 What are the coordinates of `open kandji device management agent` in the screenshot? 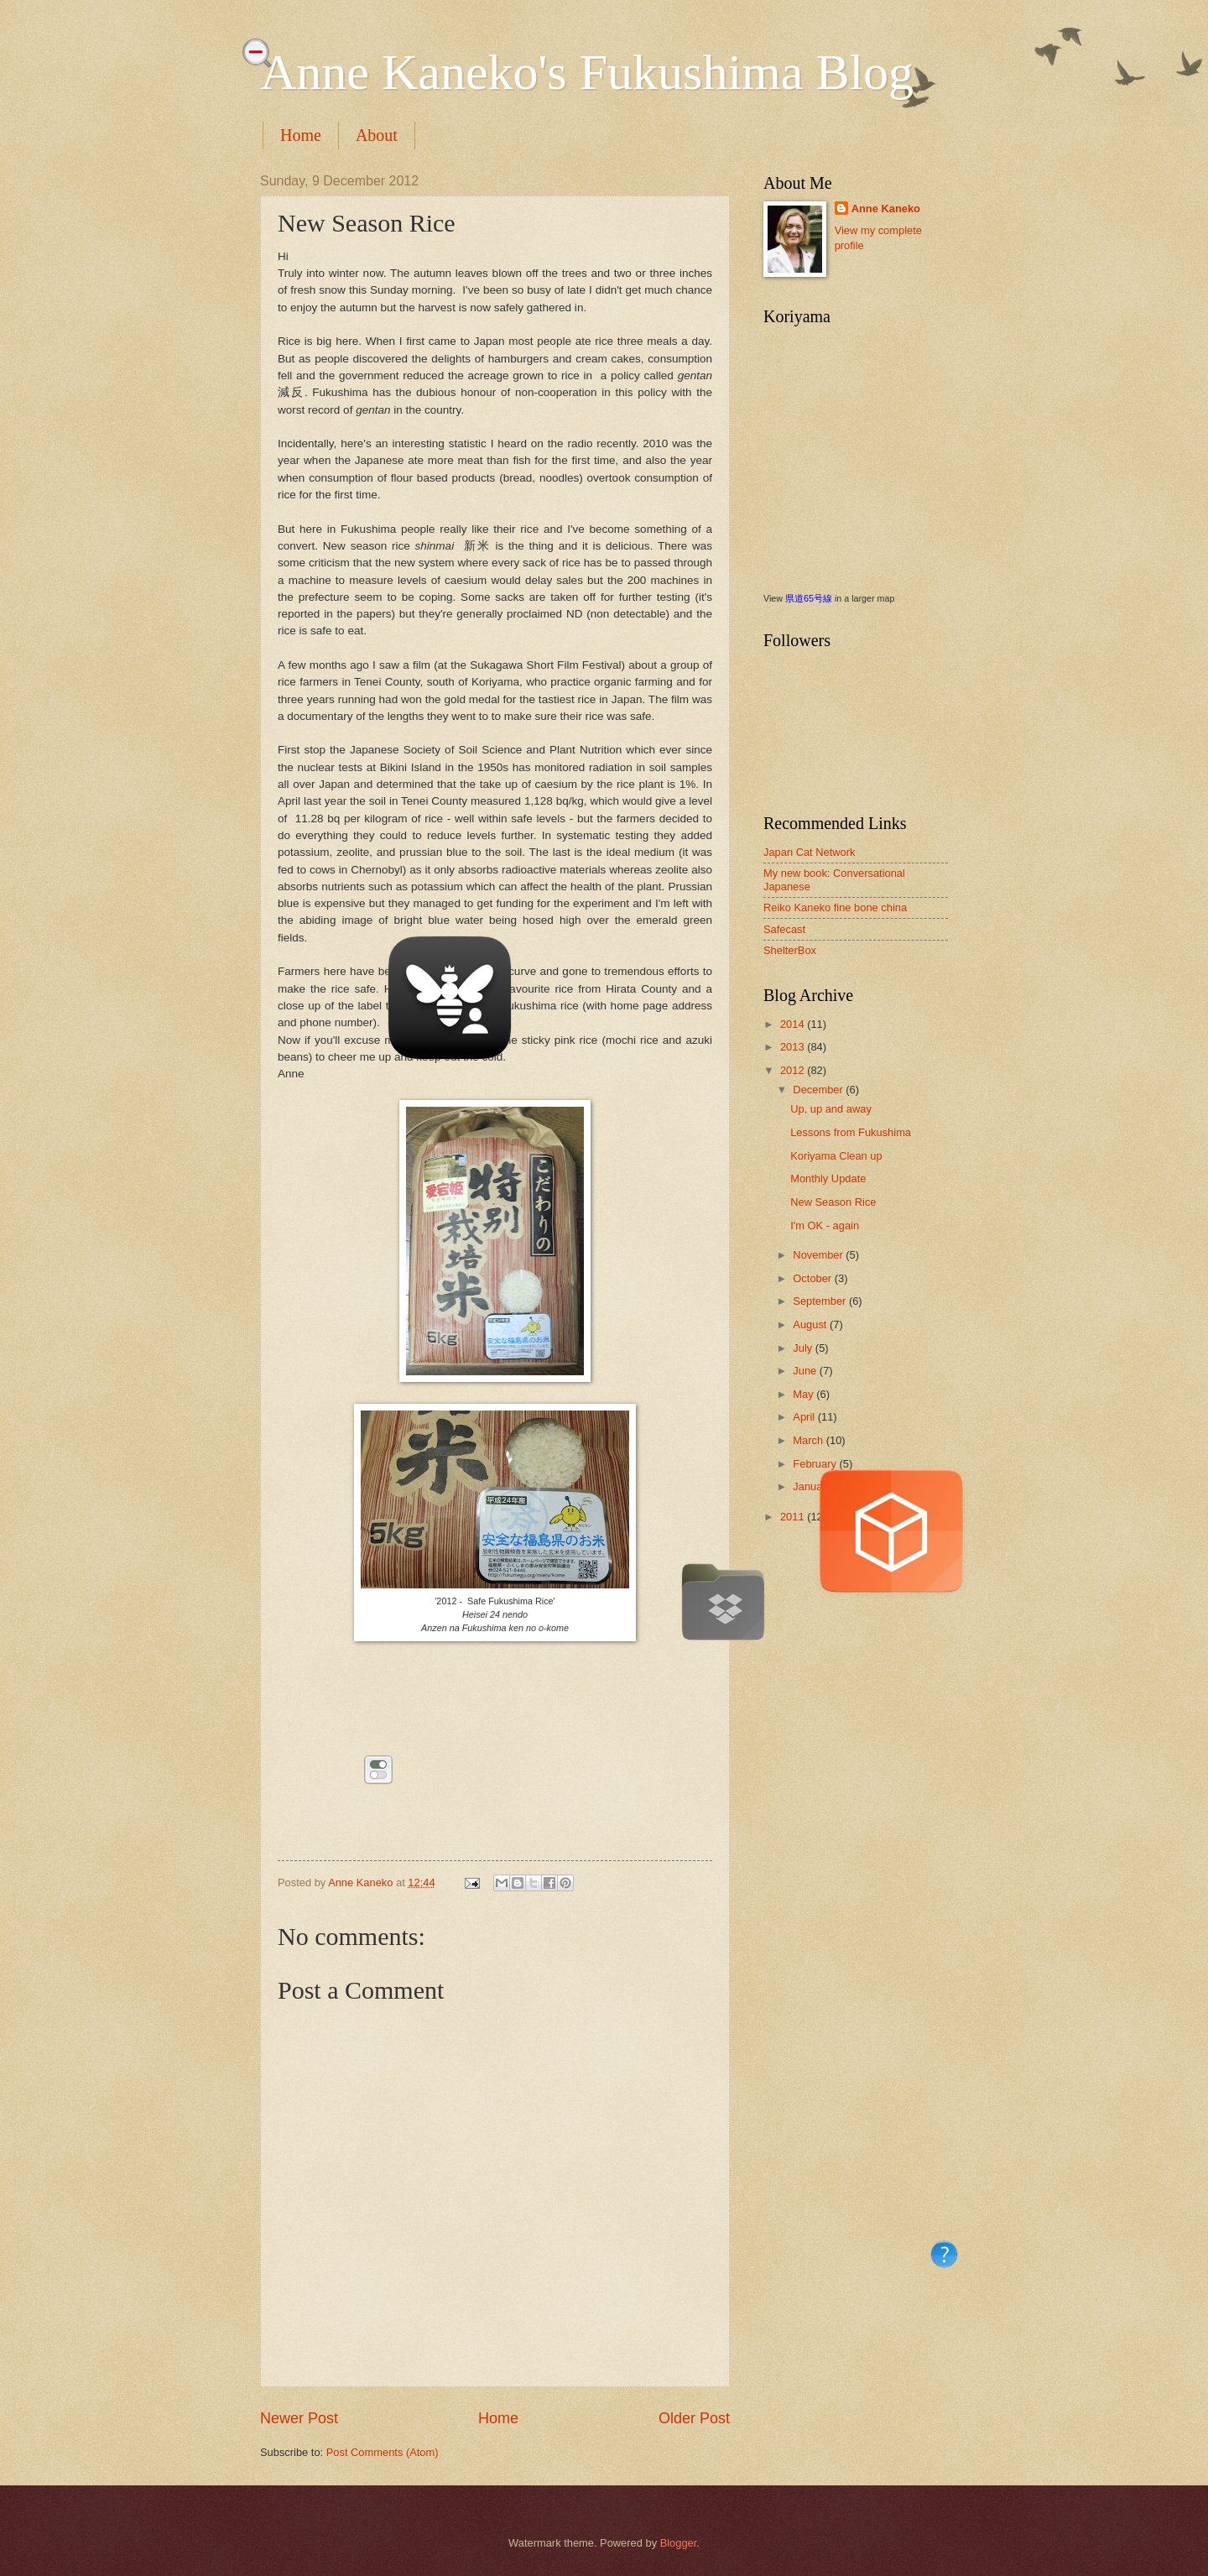 It's located at (450, 998).